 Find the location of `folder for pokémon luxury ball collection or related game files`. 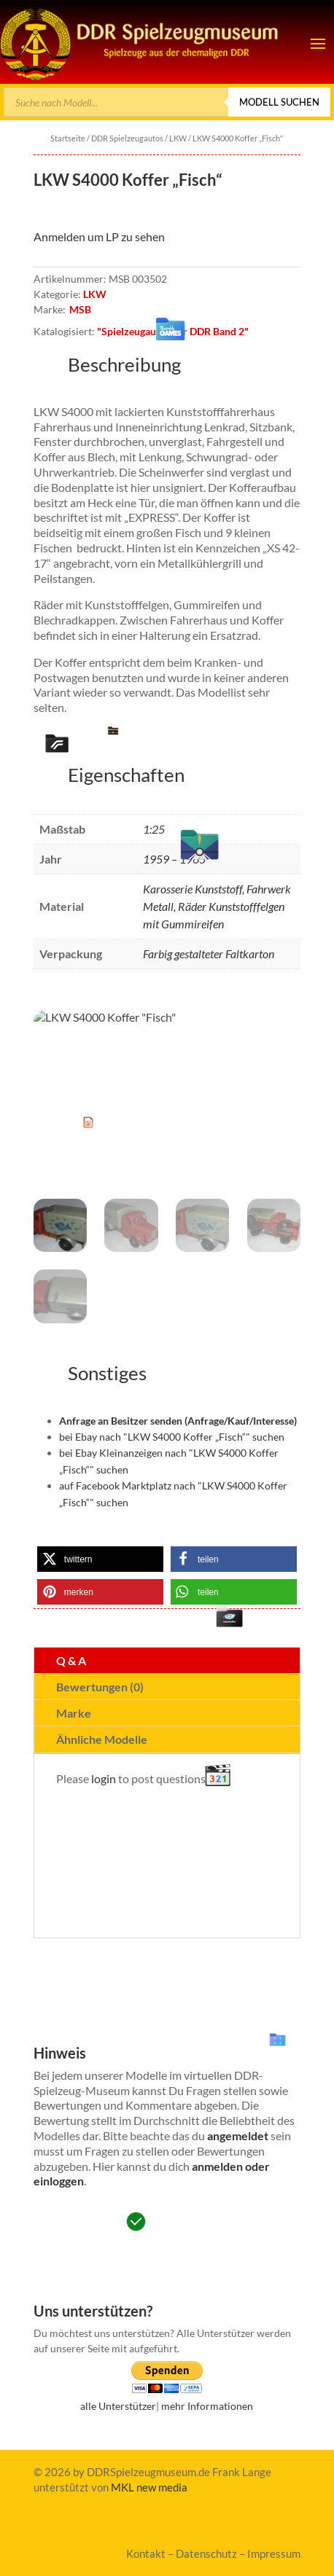

folder for pokémon luxury ball collection or related game files is located at coordinates (113, 731).